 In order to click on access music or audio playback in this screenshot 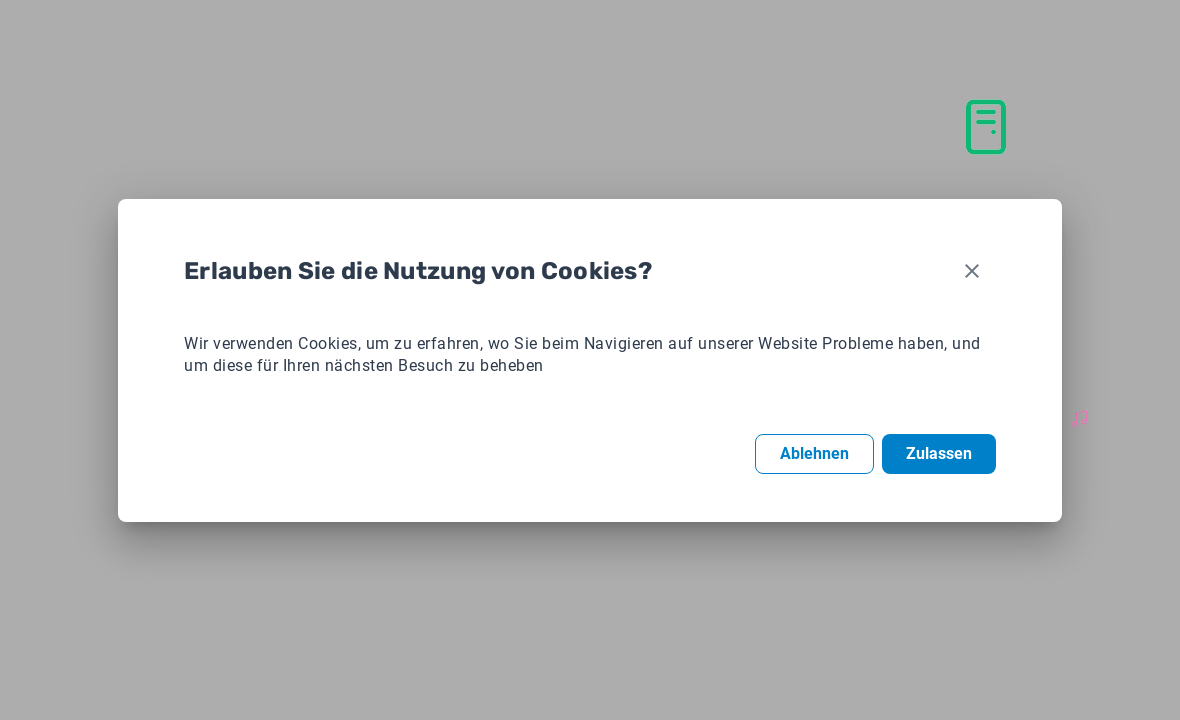, I will do `click(1080, 419)`.